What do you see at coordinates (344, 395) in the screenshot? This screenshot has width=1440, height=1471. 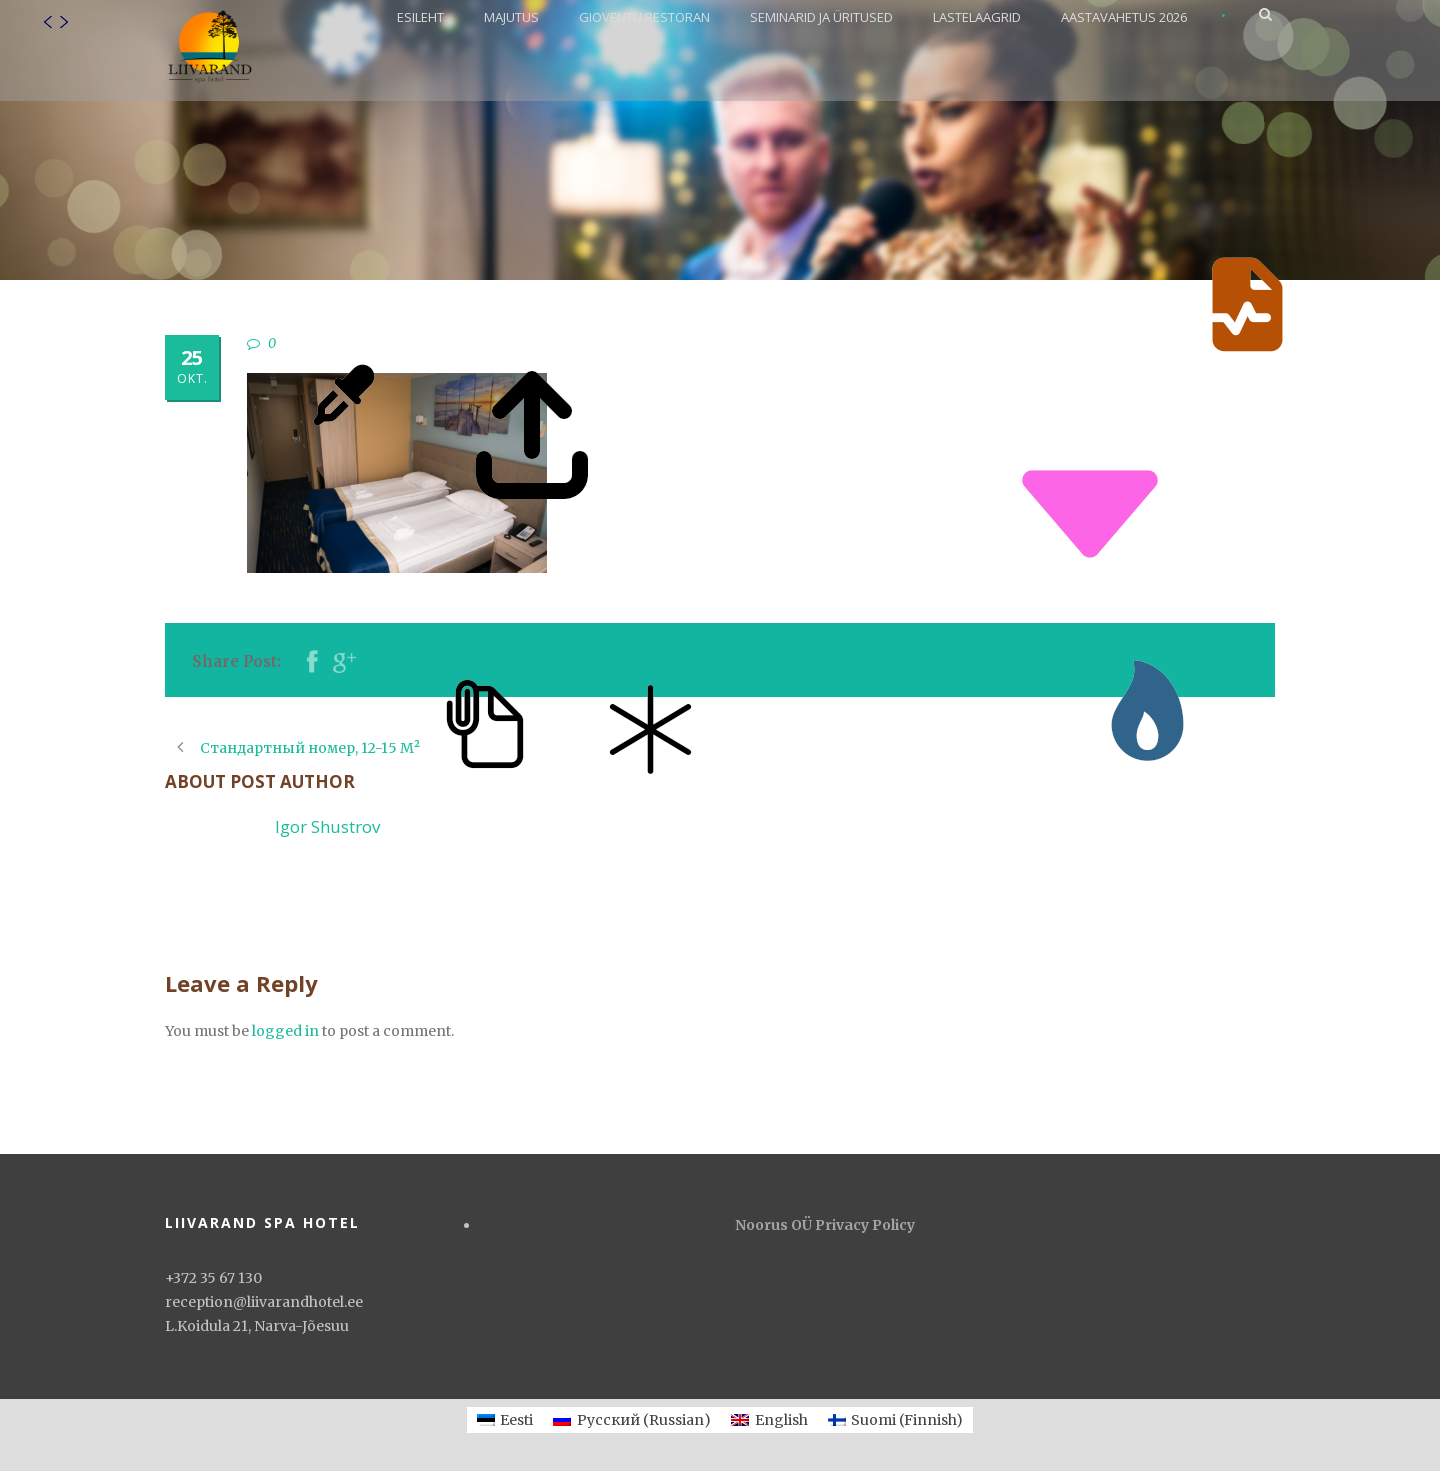 I see `pick a color from the canvas` at bounding box center [344, 395].